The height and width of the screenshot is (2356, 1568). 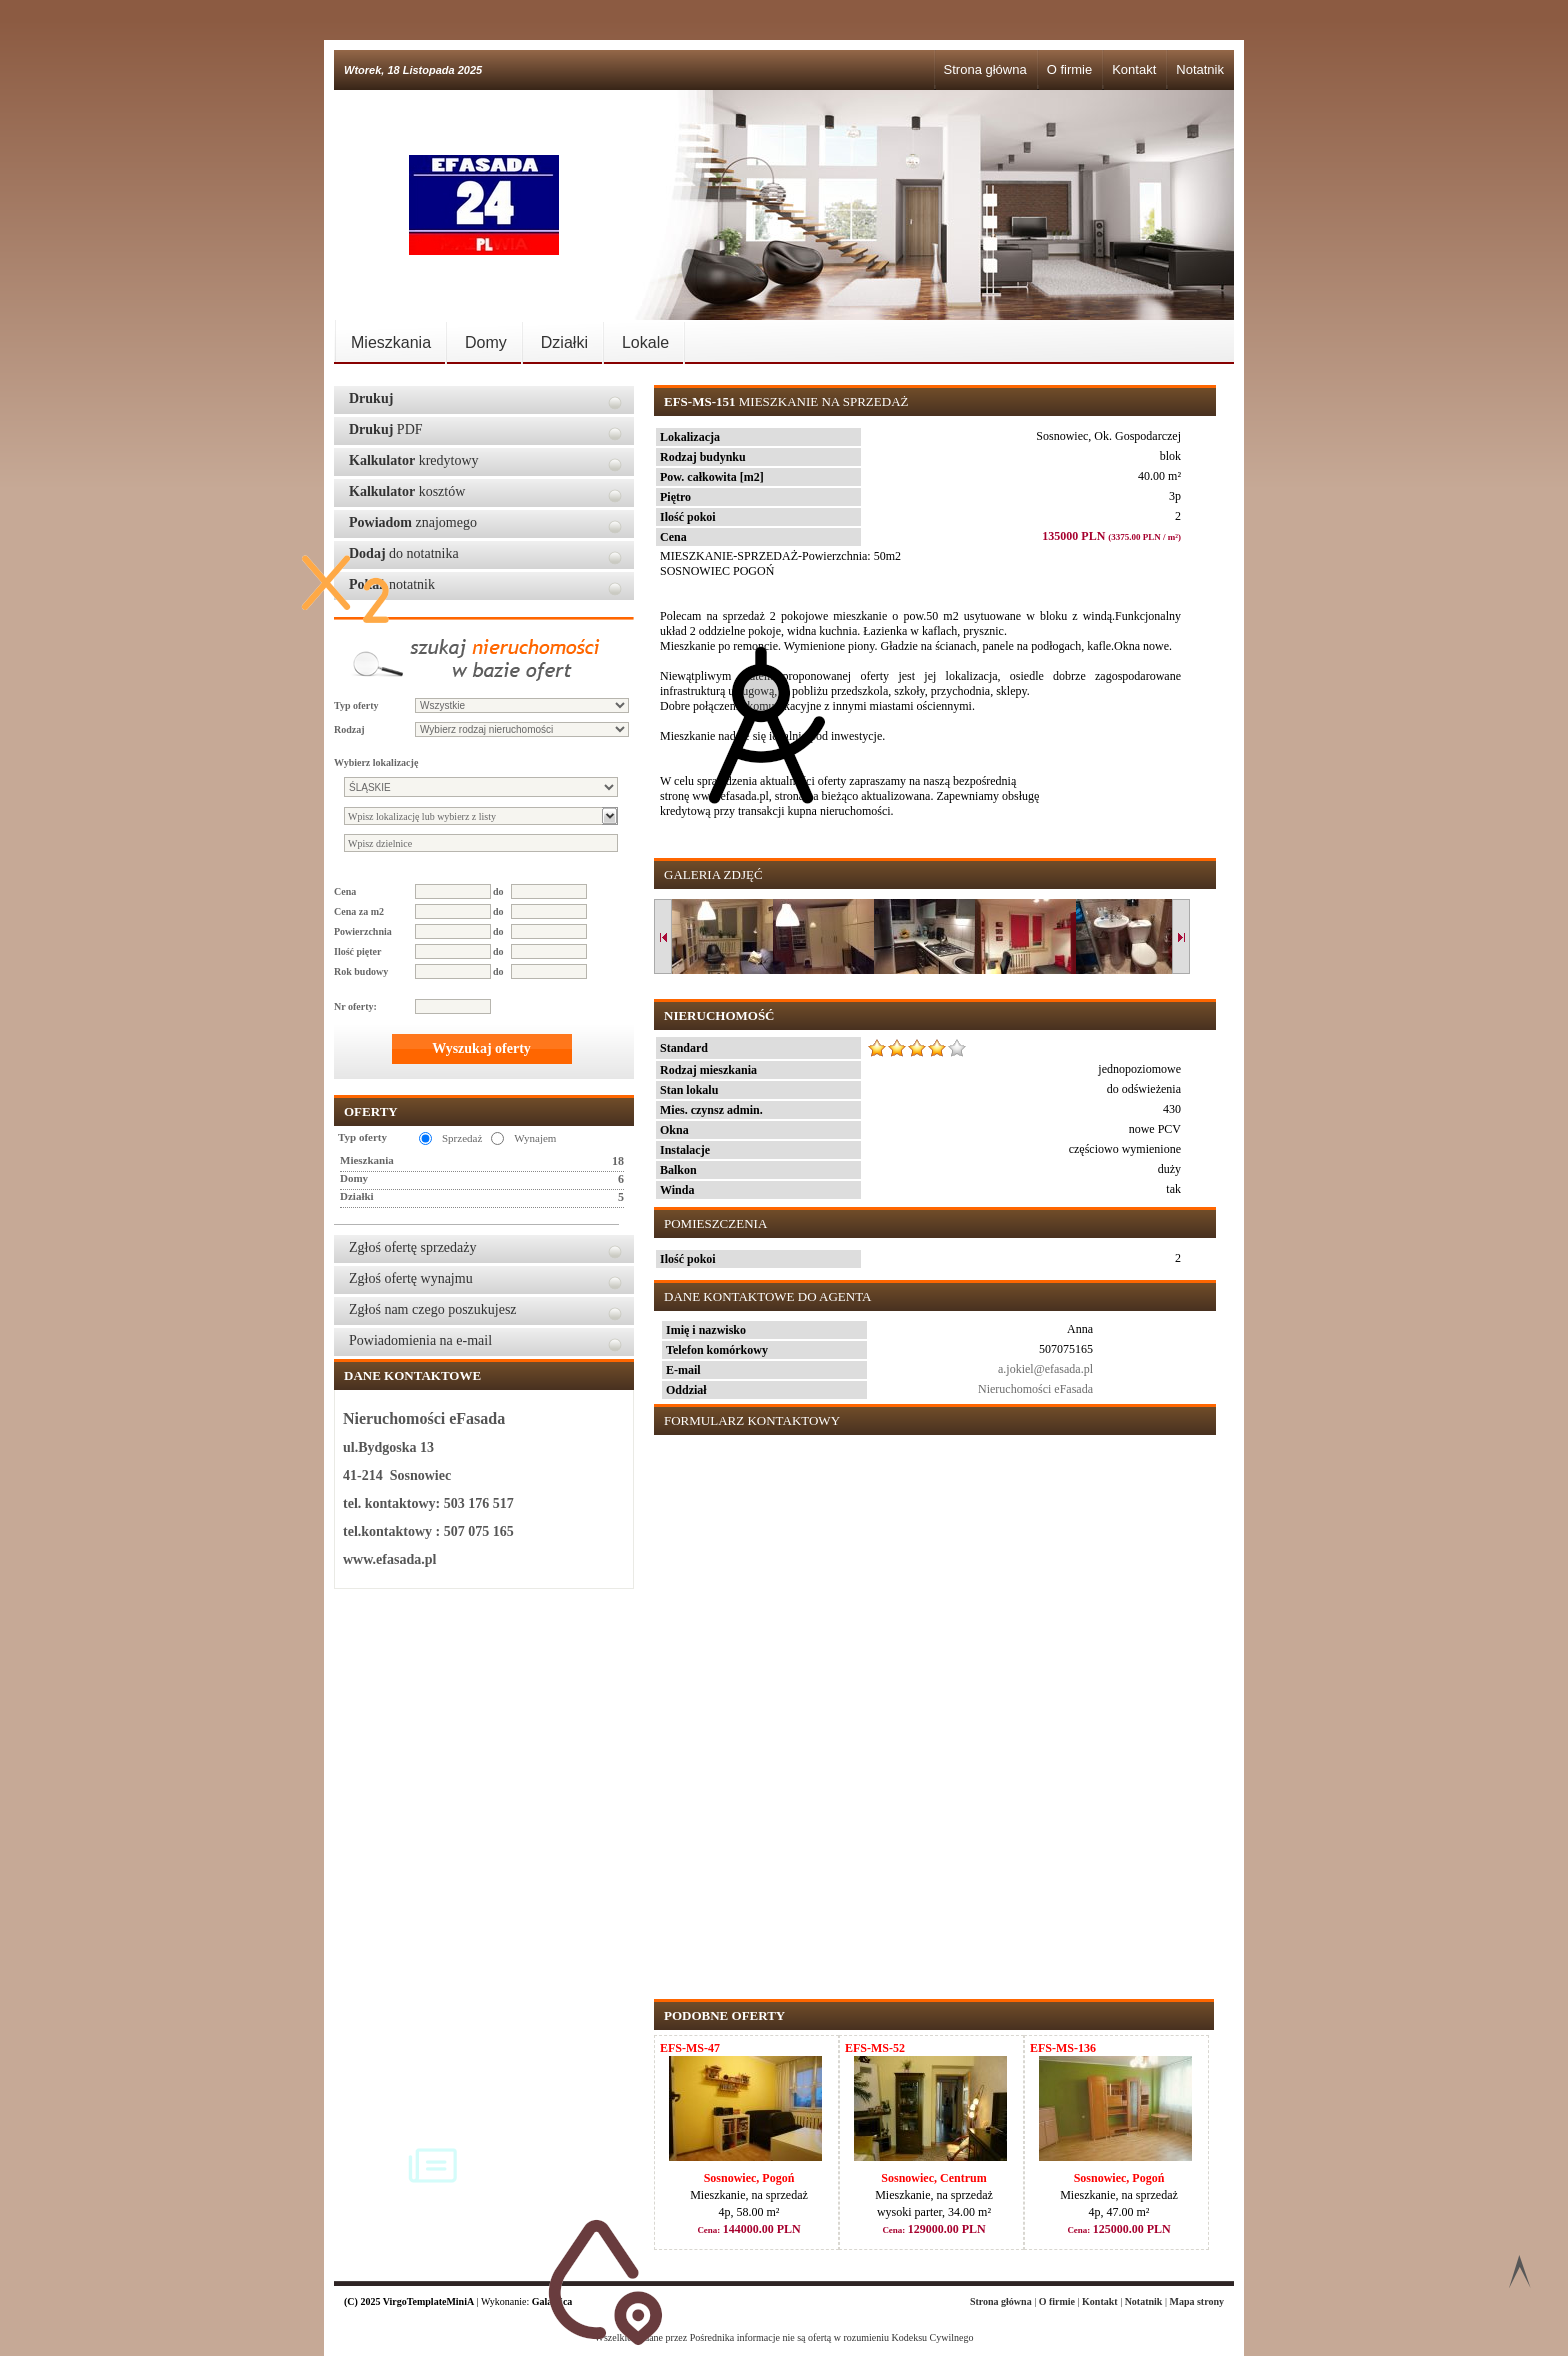 I want to click on access drawing or measurement tools, so click(x=761, y=728).